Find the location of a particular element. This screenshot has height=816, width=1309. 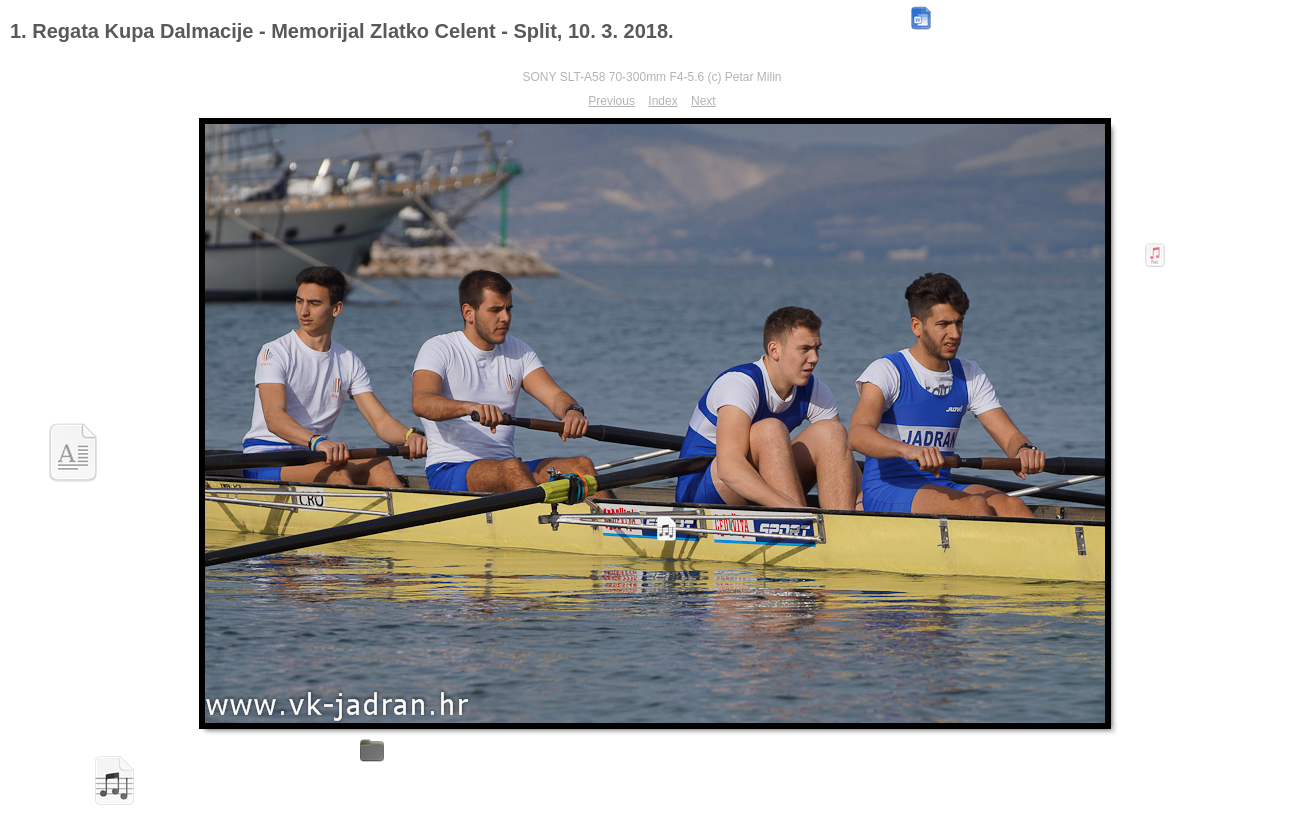

flac audio file in ogg container format is located at coordinates (1155, 255).